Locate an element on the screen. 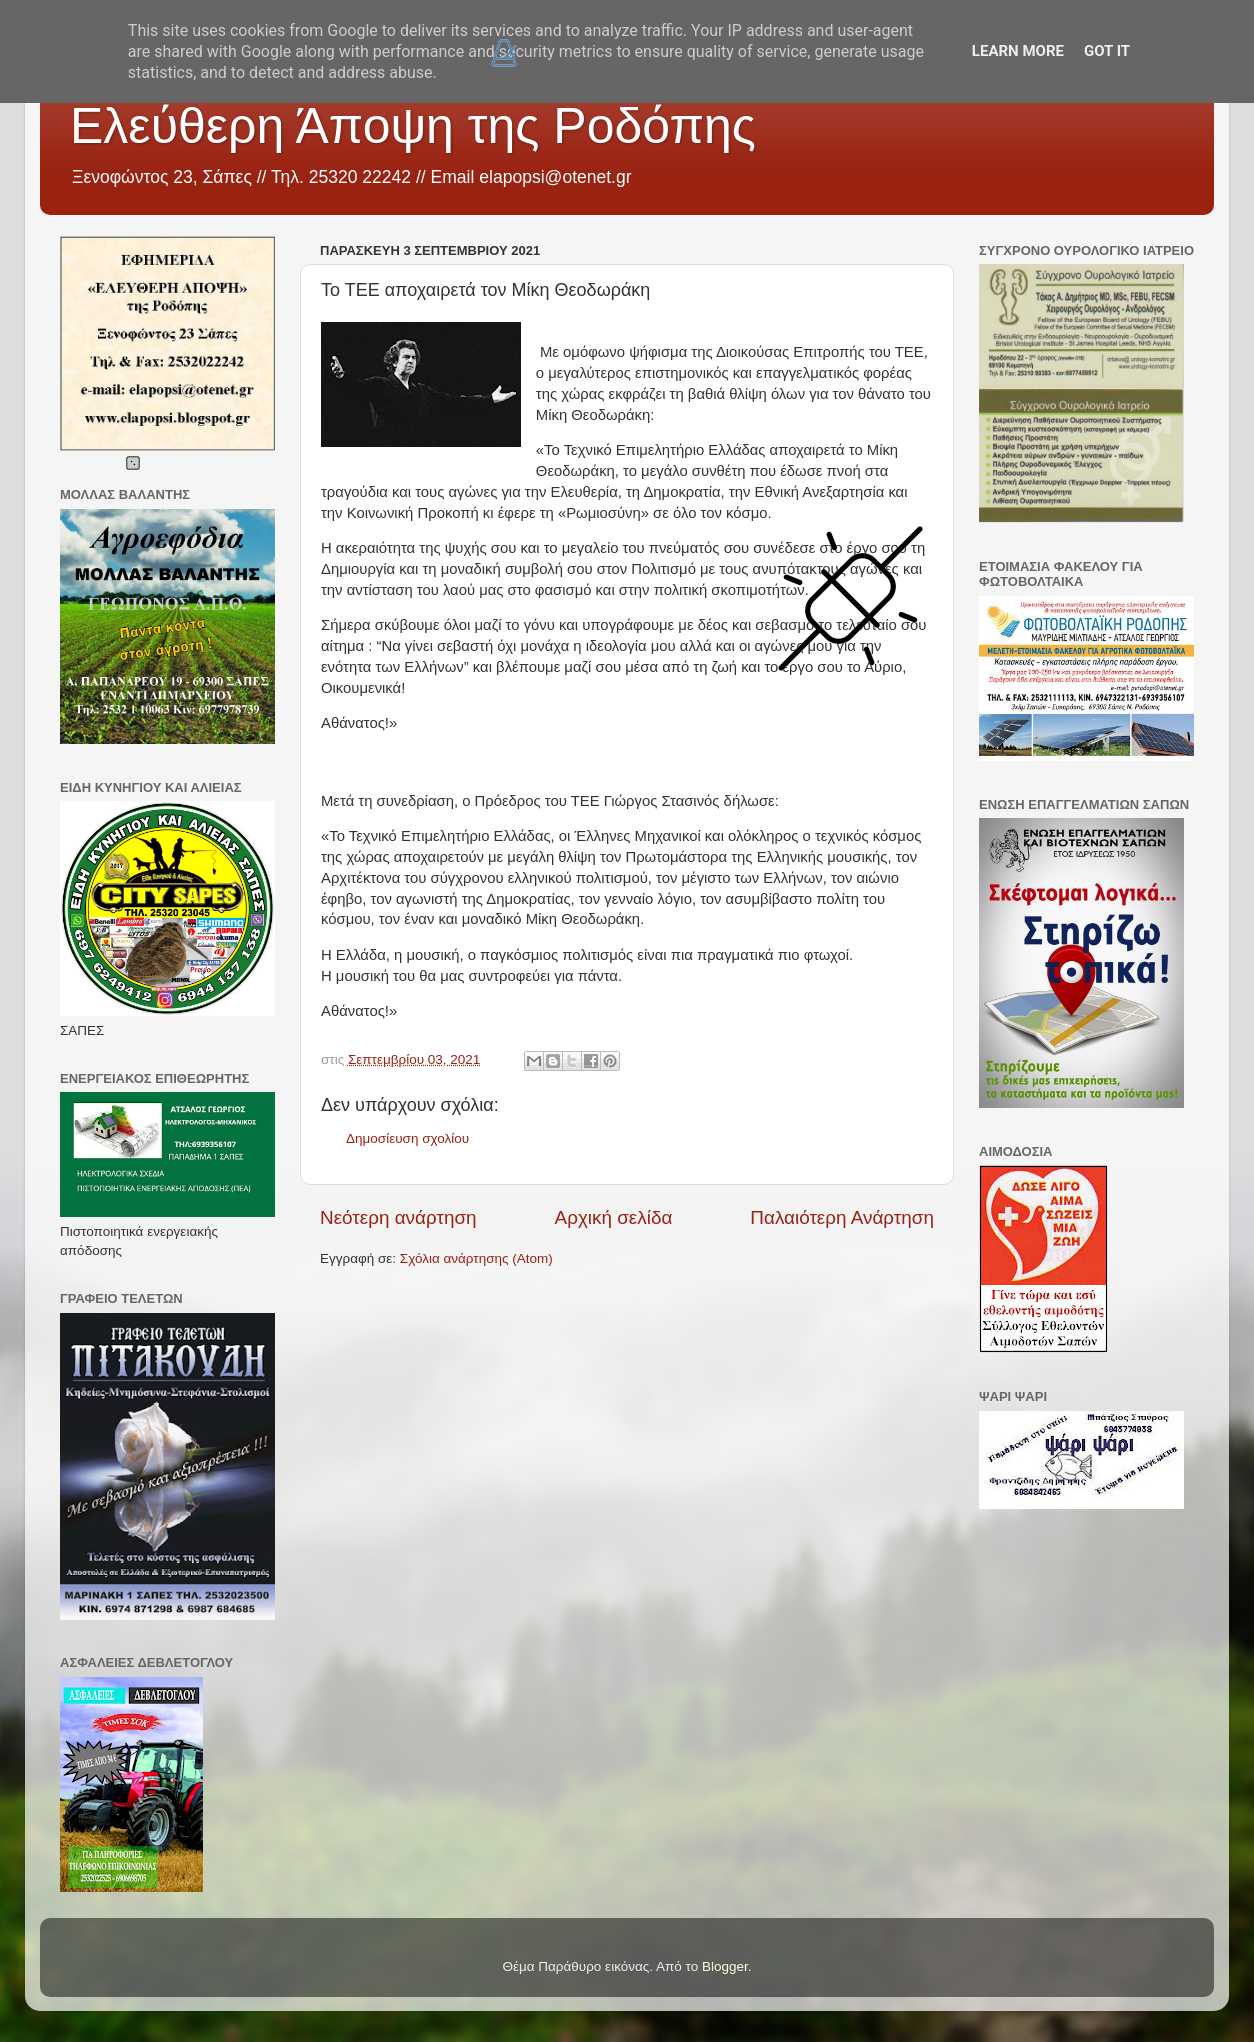 The image size is (1254, 2042). roll the dice in a game is located at coordinates (133, 463).